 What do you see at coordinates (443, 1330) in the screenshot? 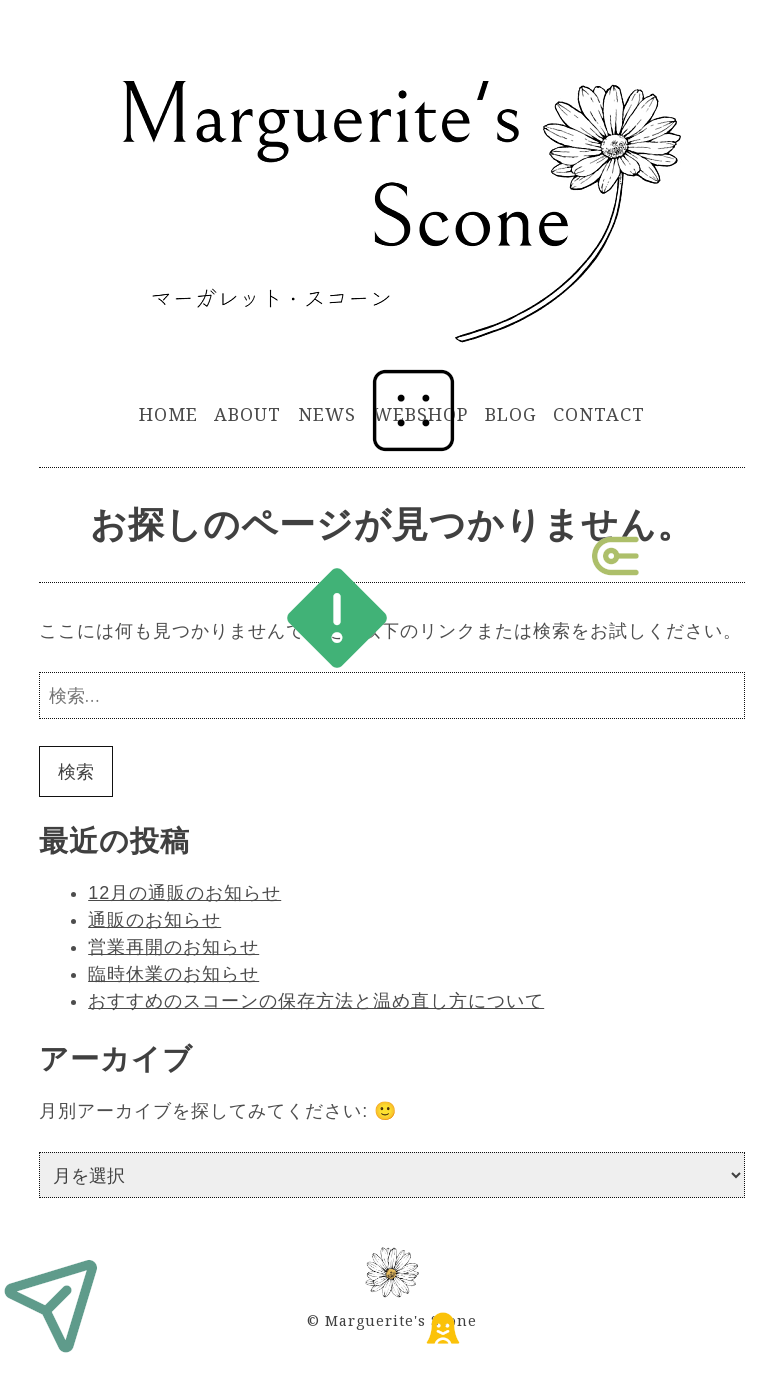
I see `indicates Linux operating system compatibility` at bounding box center [443, 1330].